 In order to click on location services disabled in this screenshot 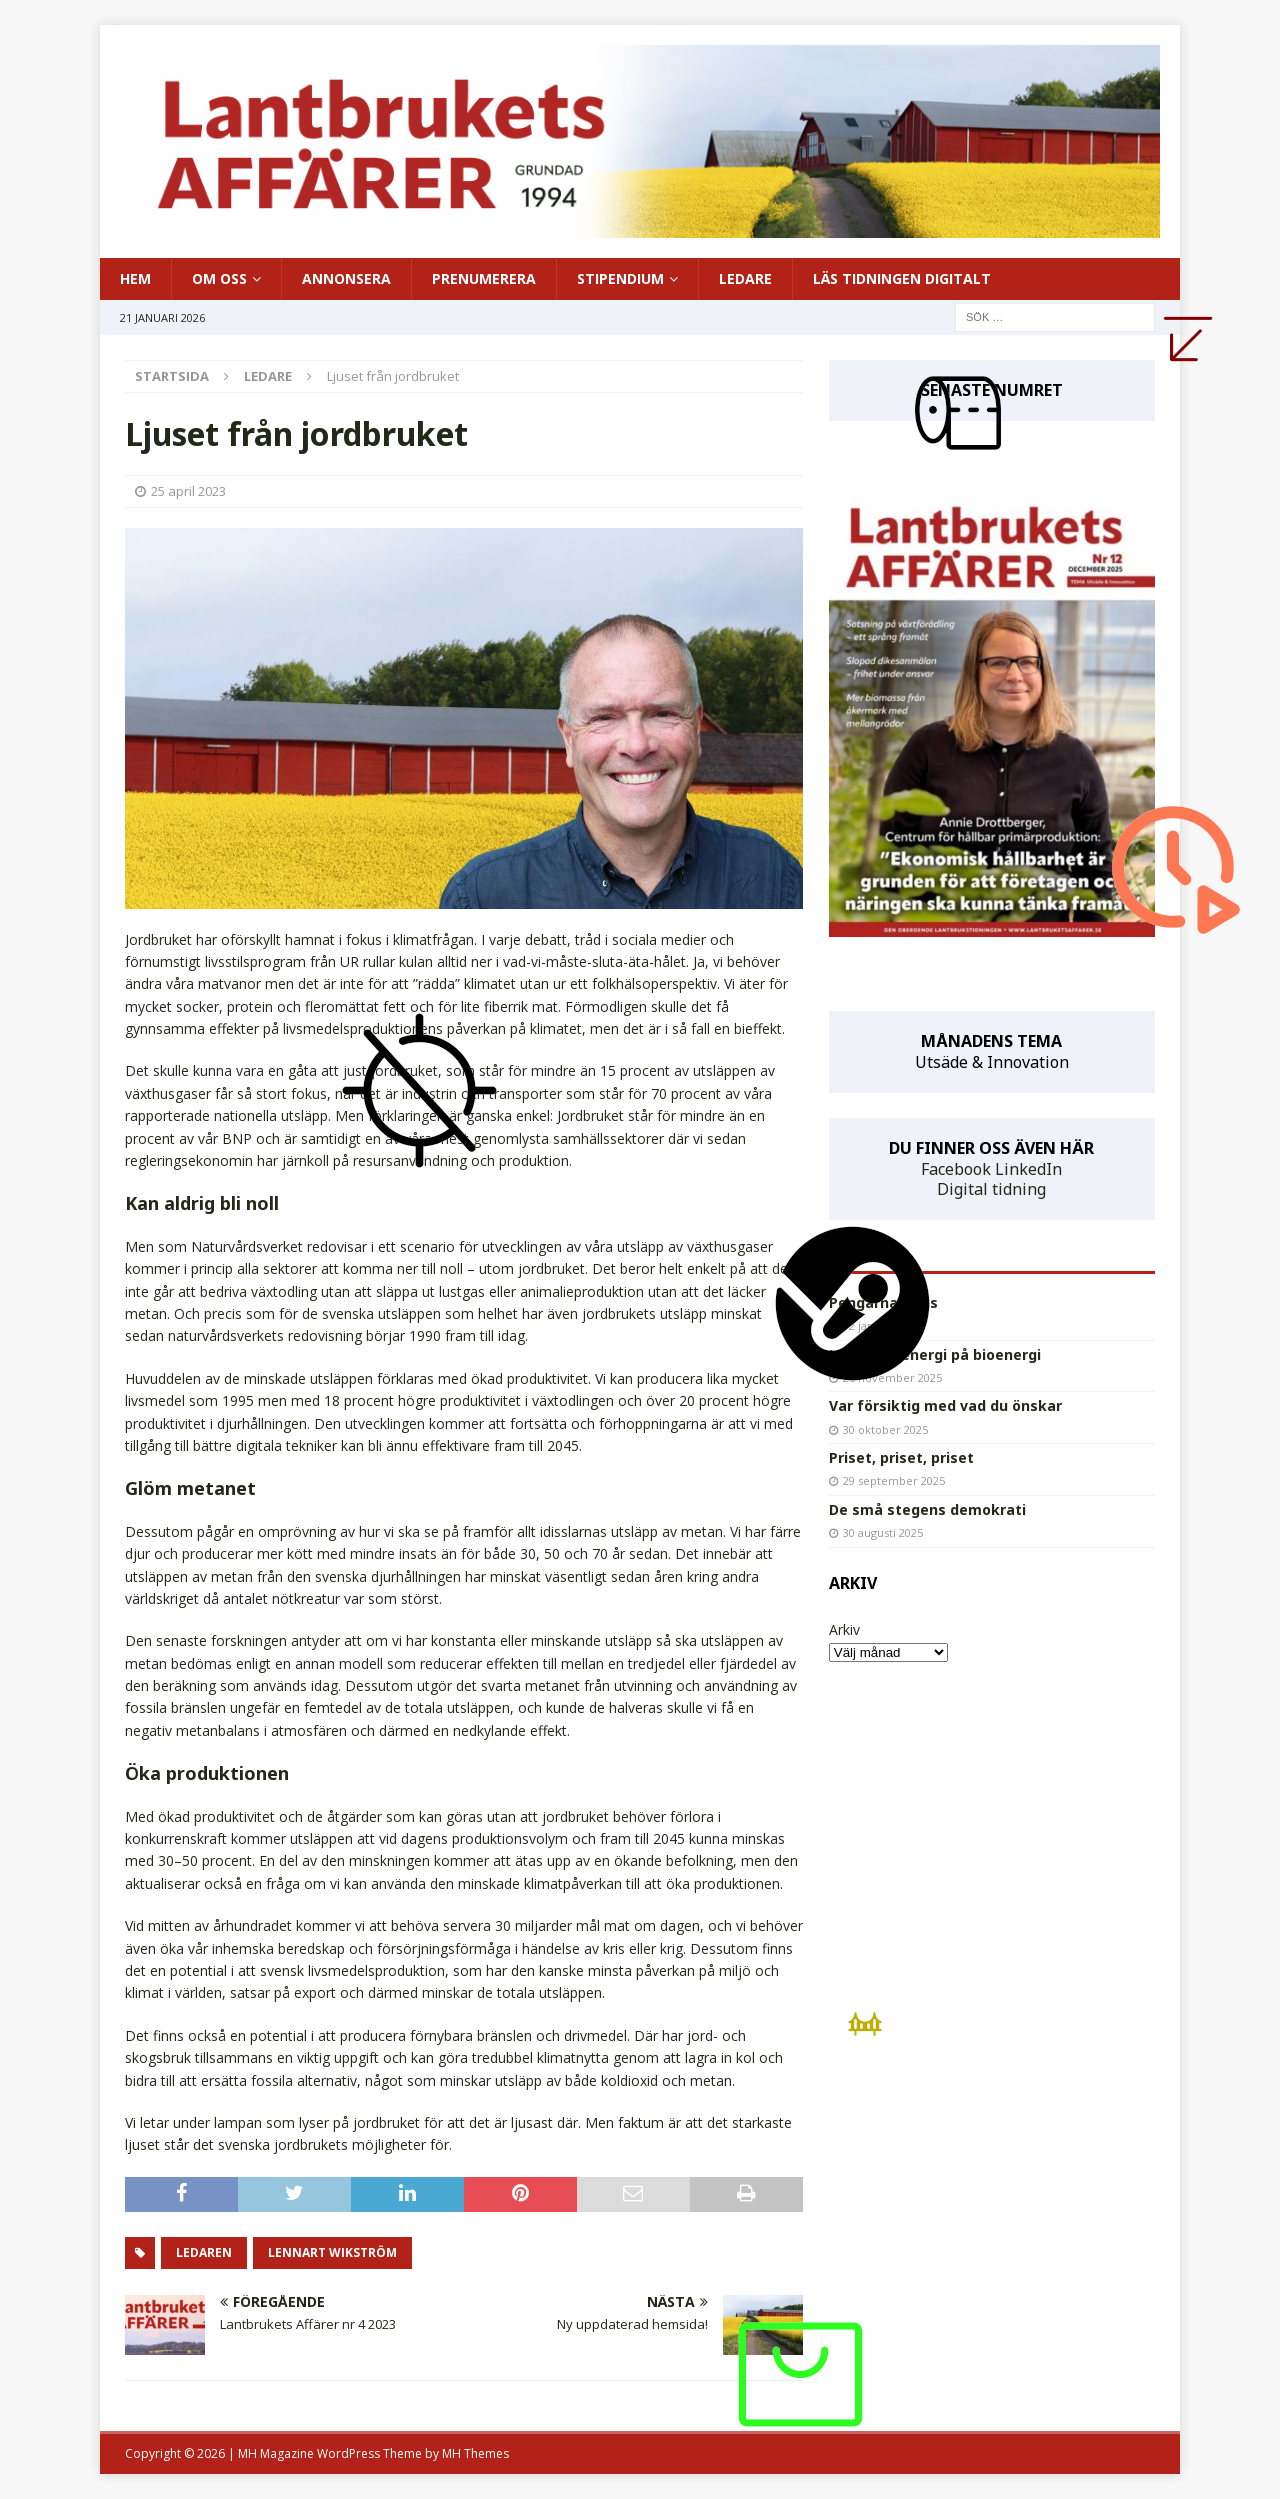, I will do `click(419, 1090)`.